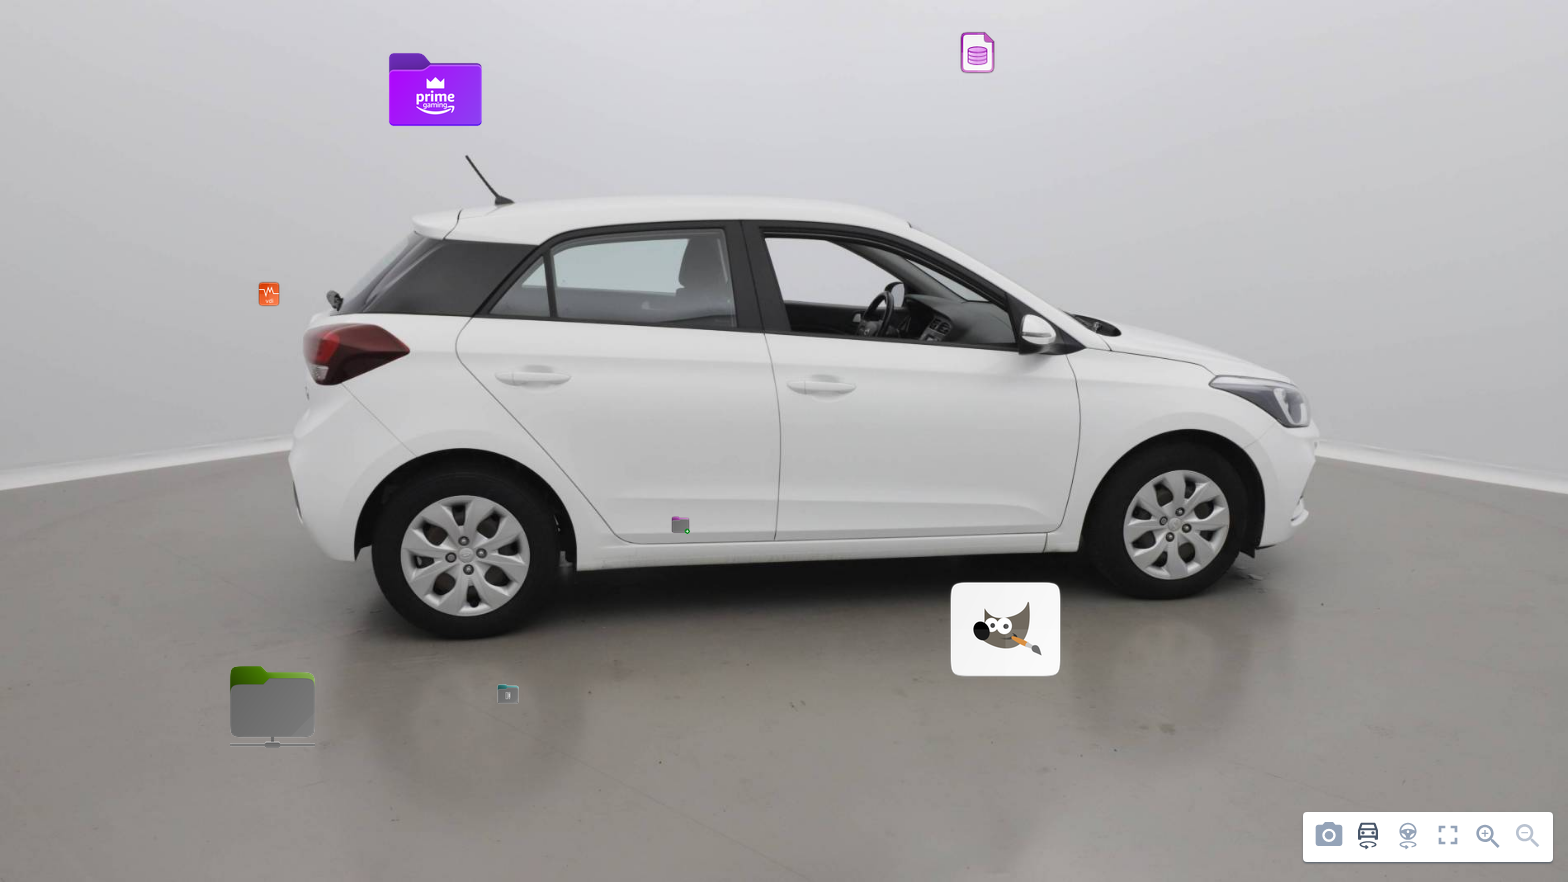 The width and height of the screenshot is (1568, 882). What do you see at coordinates (680, 524) in the screenshot?
I see `create a new folder` at bounding box center [680, 524].